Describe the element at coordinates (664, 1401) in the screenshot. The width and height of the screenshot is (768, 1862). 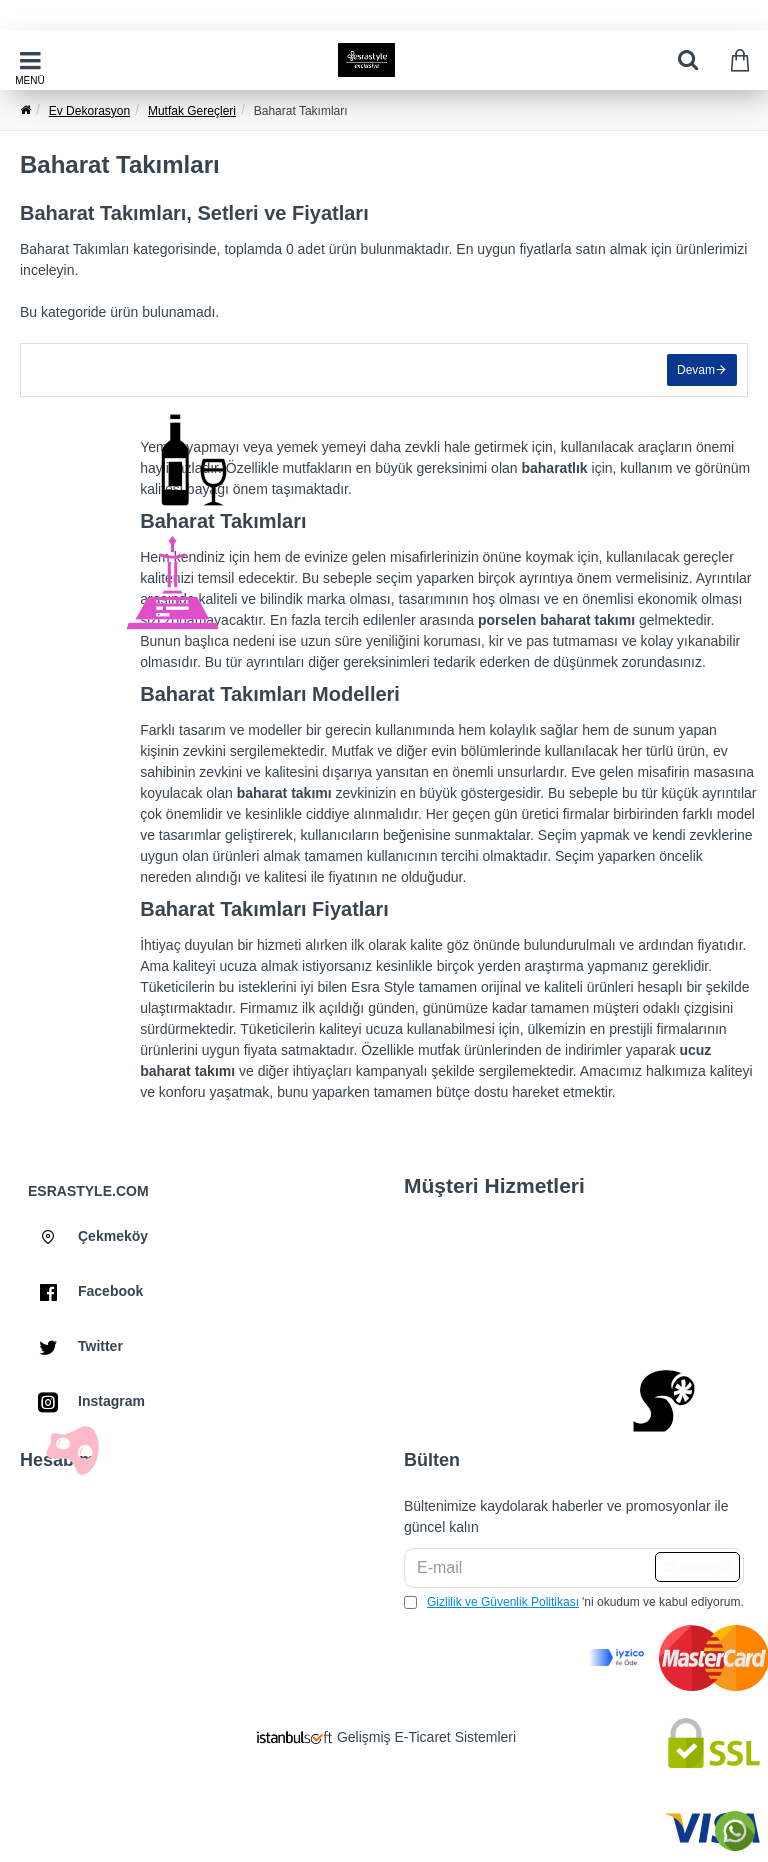
I see `parasitic worm enemy or creature in a game` at that location.